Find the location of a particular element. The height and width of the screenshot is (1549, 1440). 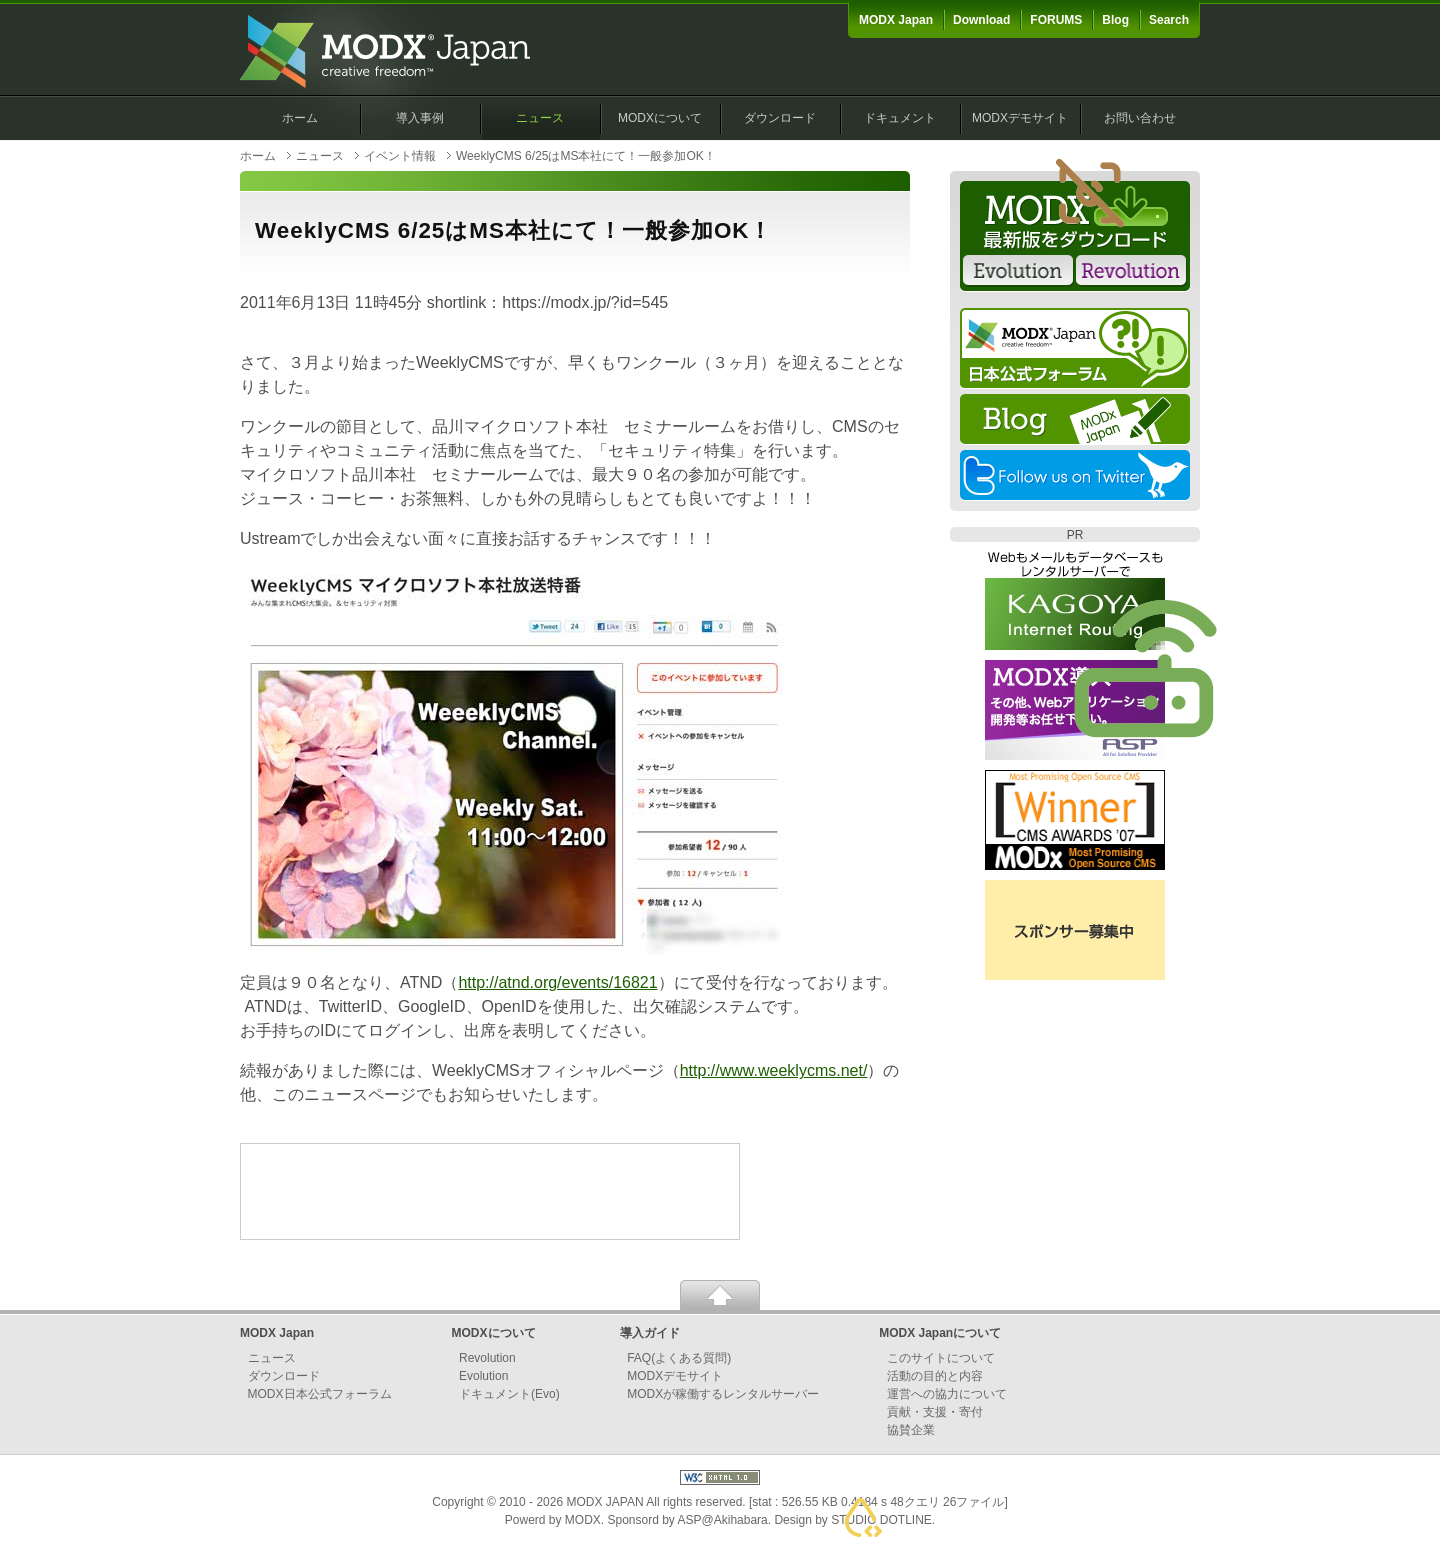

access router or network settings is located at coordinates (1144, 668).